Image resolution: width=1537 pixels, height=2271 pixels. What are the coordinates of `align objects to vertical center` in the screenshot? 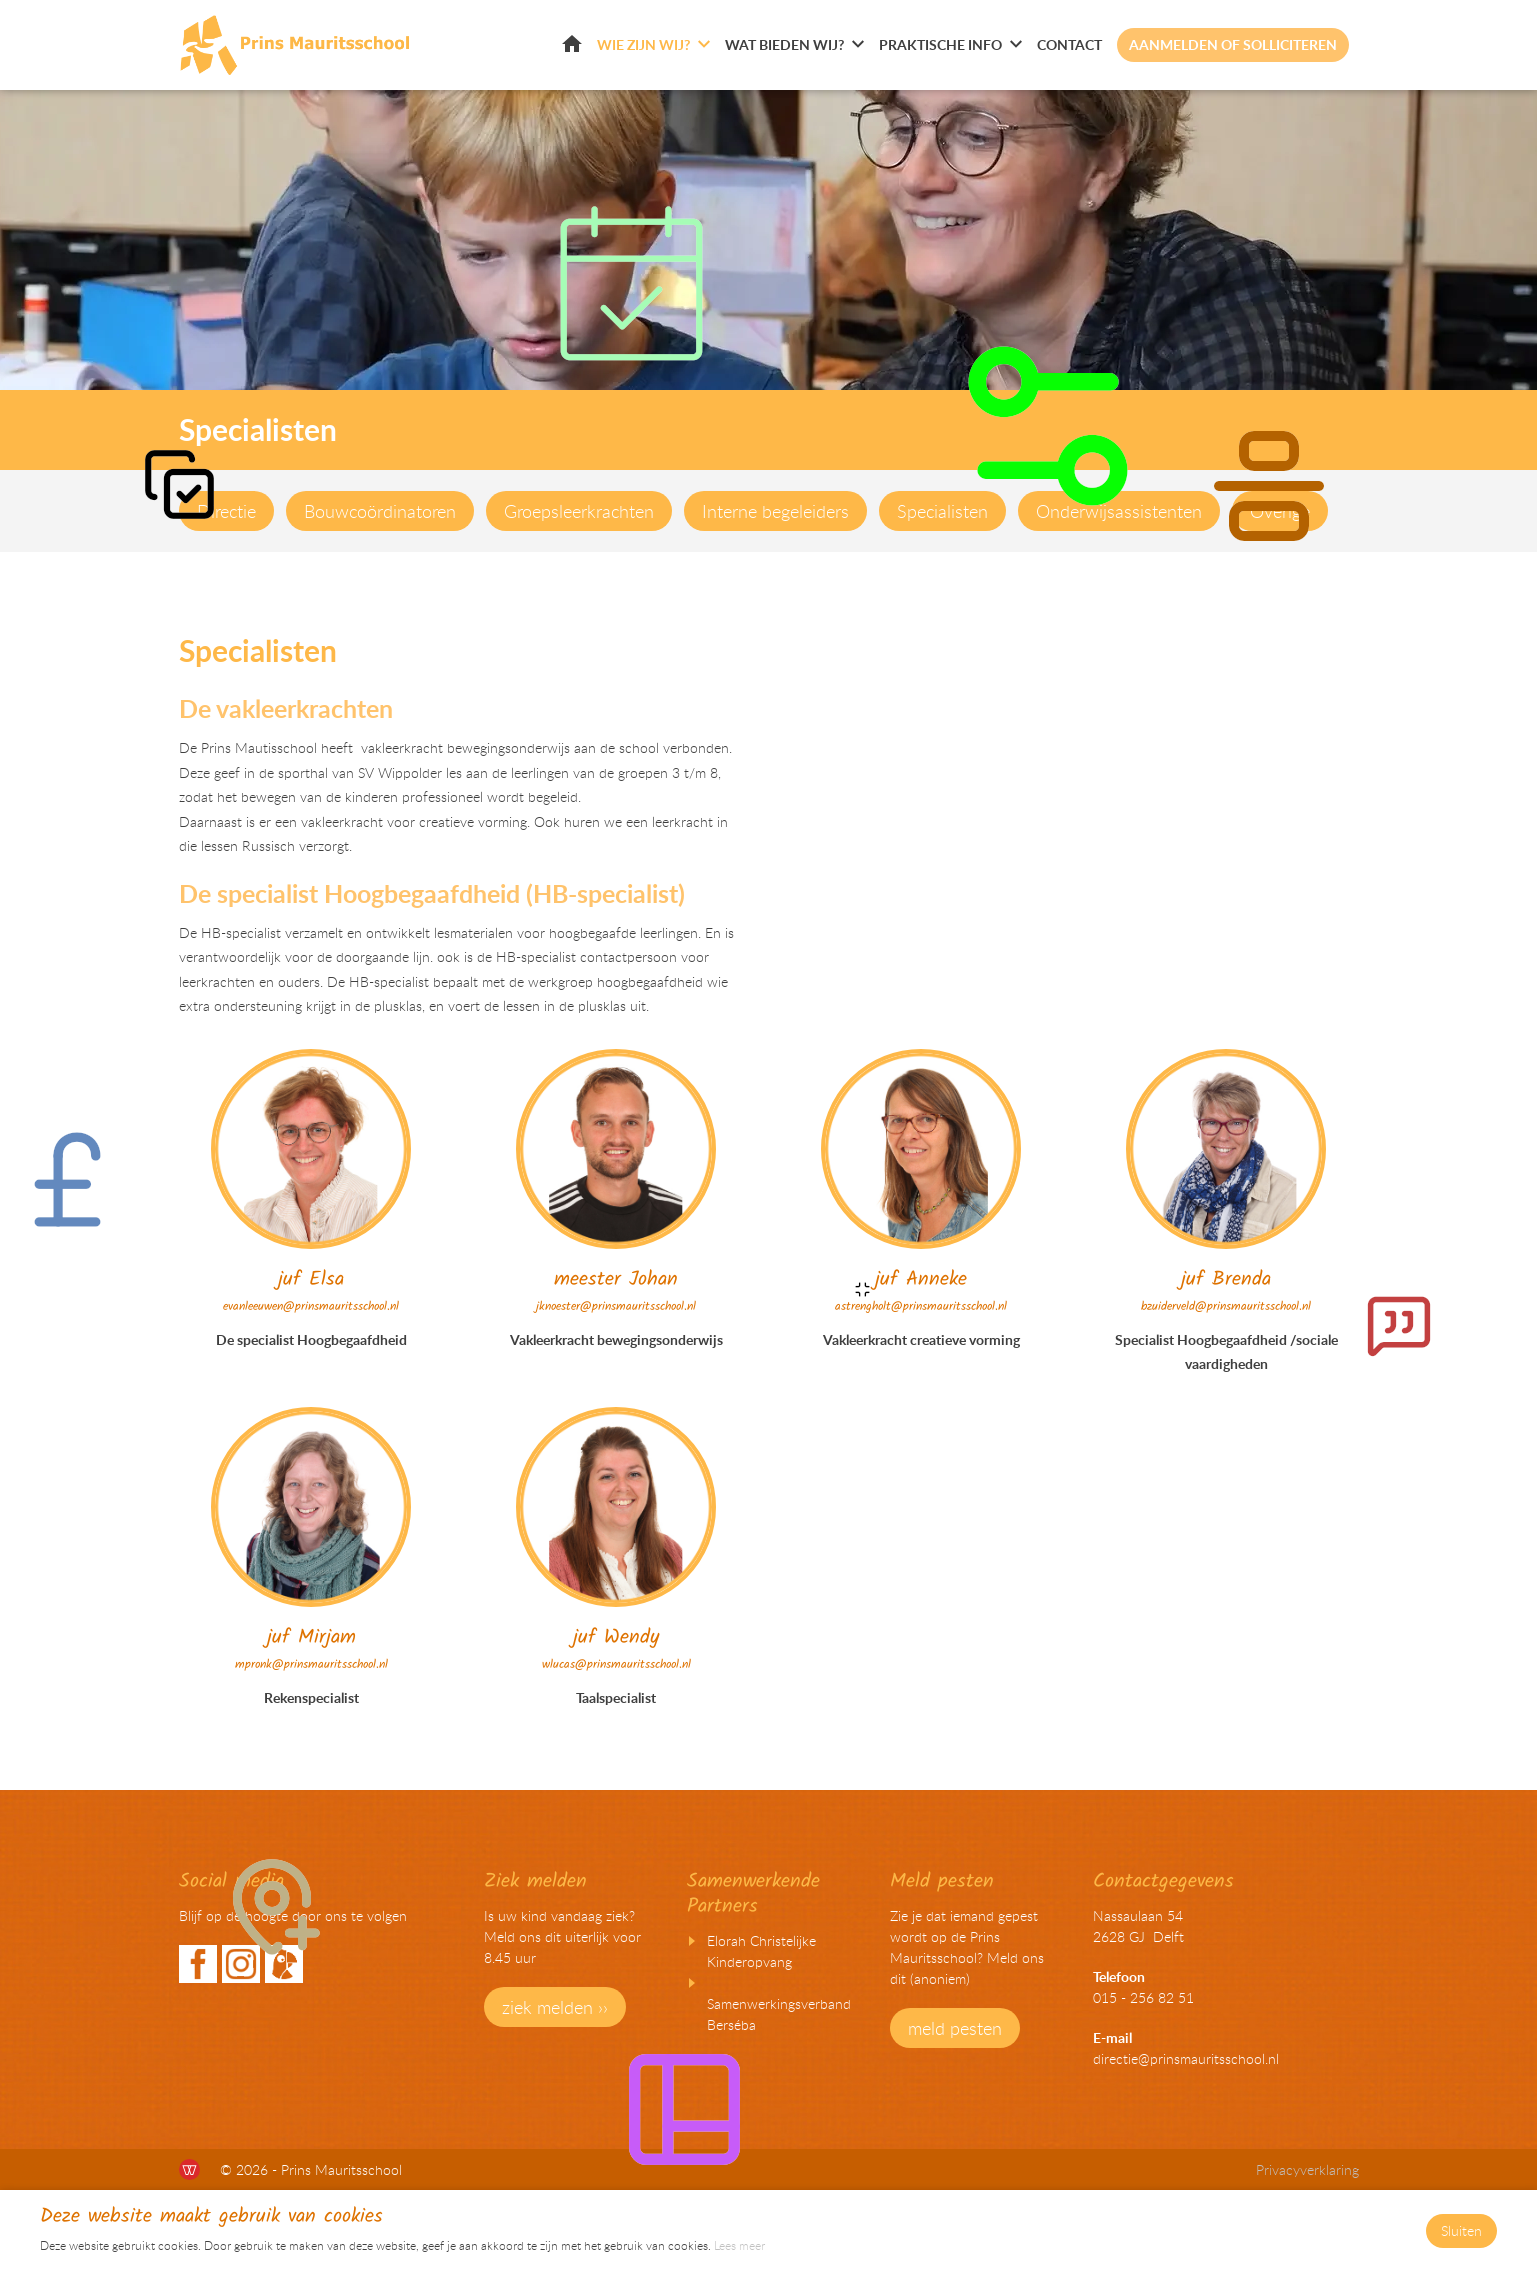 It's located at (1269, 486).